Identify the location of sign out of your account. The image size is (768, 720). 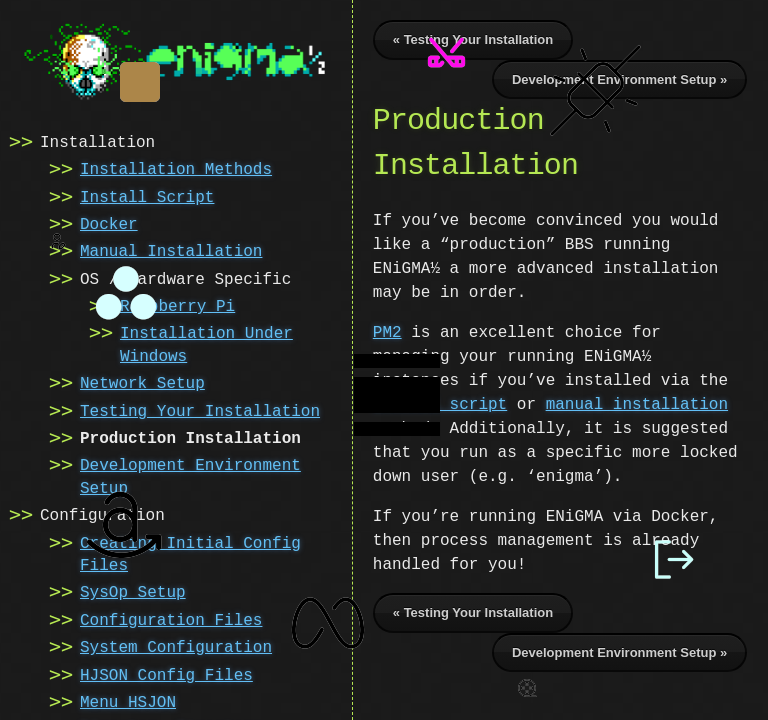
(672, 559).